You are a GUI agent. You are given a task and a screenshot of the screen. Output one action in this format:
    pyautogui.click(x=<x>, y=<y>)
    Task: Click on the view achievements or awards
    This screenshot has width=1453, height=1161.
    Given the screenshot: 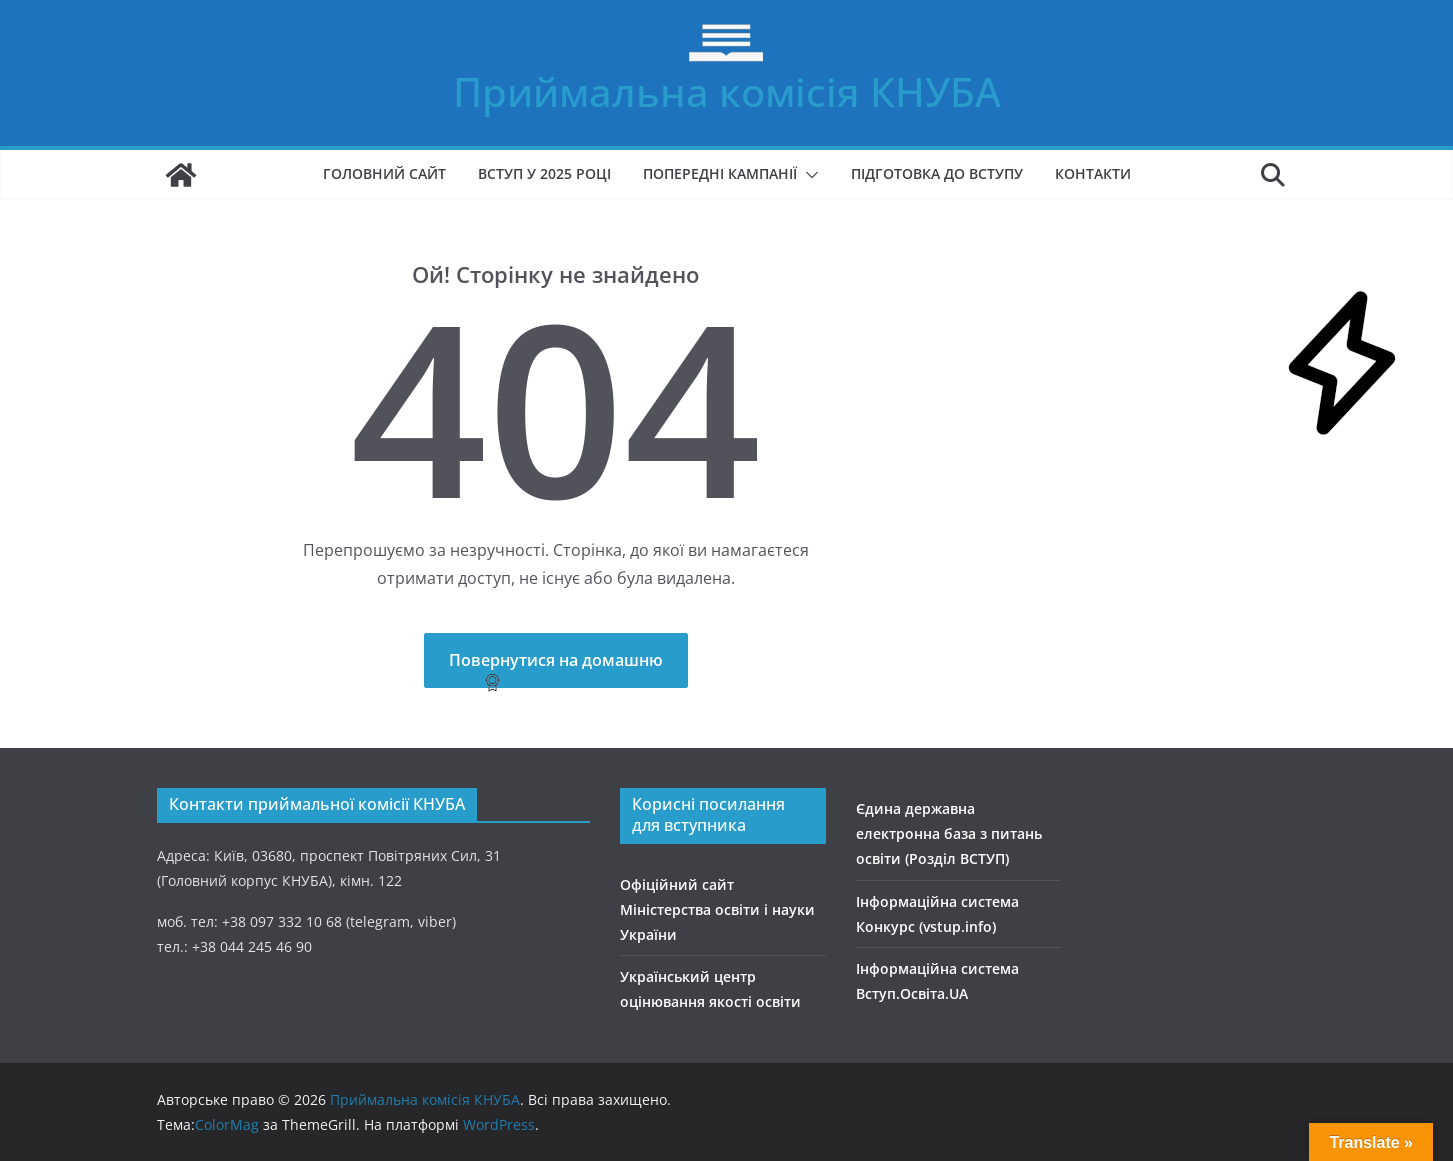 What is the action you would take?
    pyautogui.click(x=492, y=682)
    